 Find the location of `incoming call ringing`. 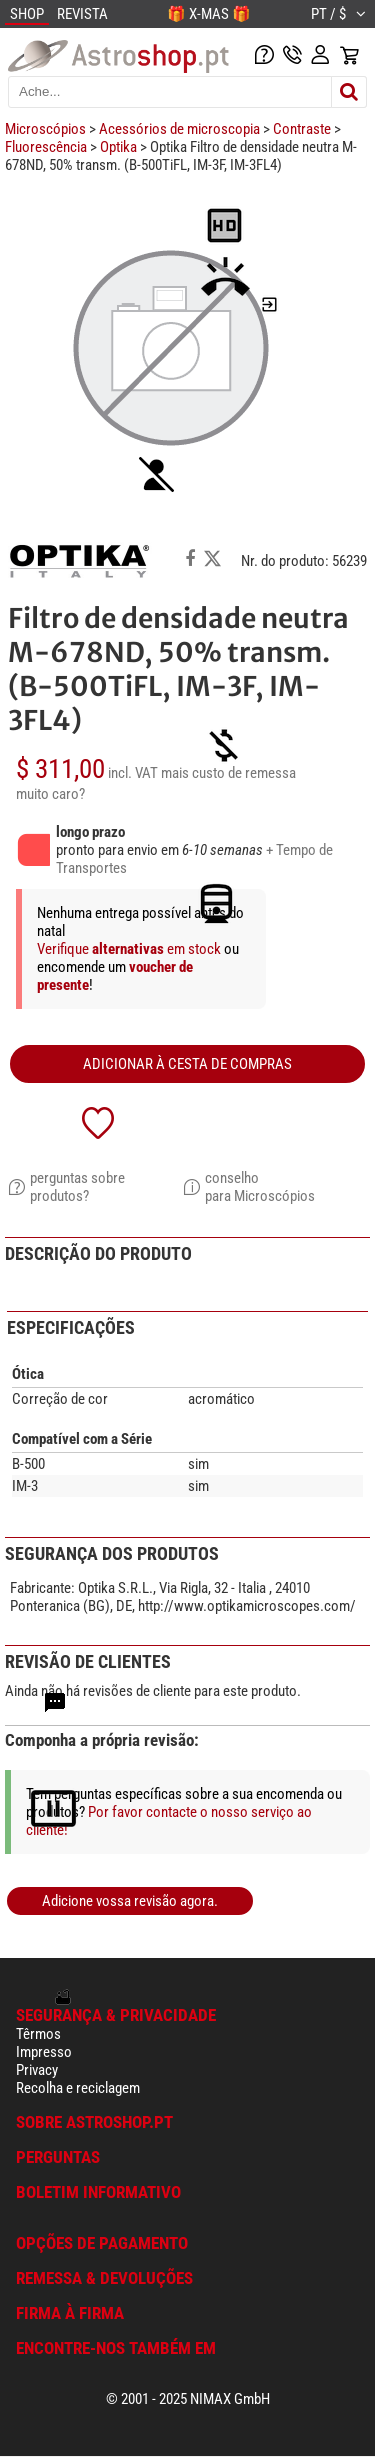

incoming call ringing is located at coordinates (225, 277).